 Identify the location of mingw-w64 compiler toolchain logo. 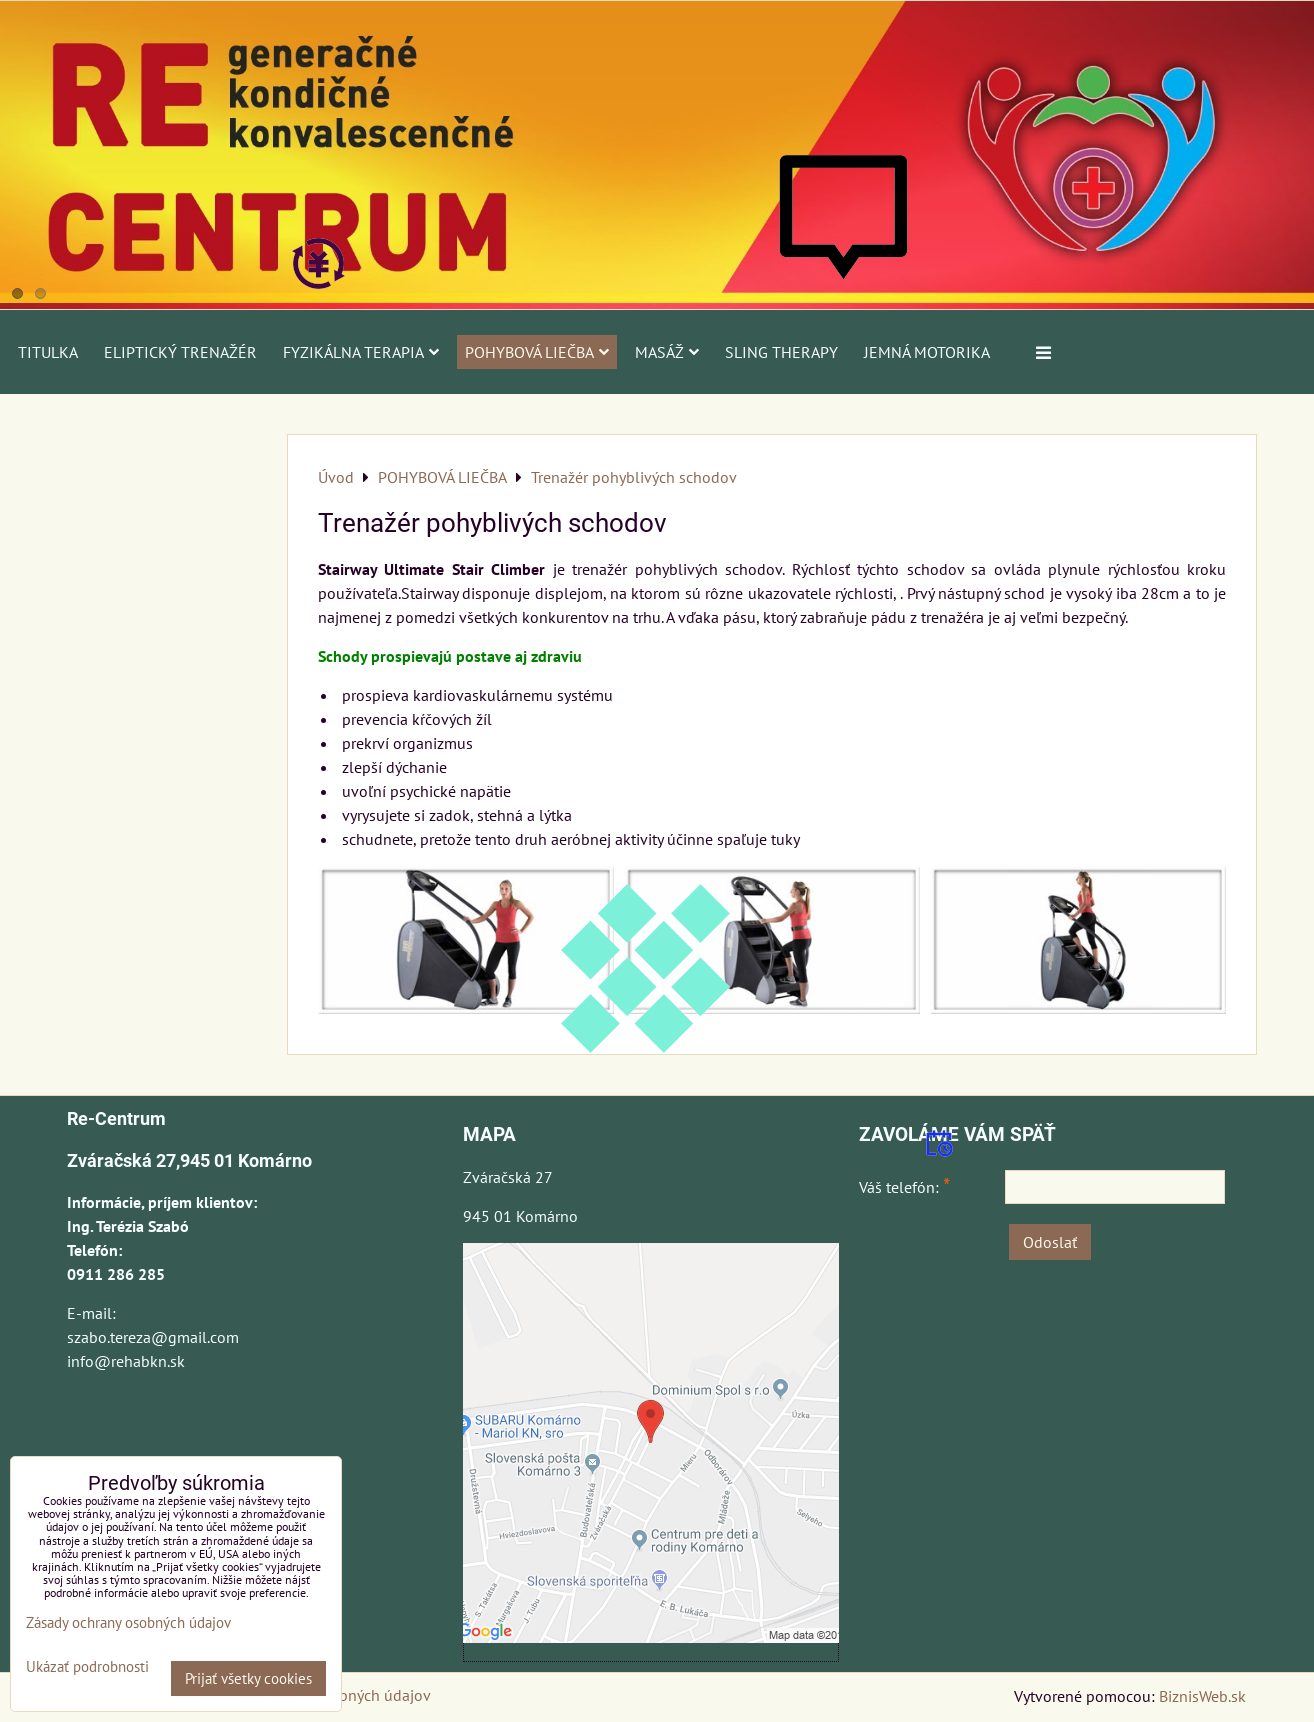
(645, 968).